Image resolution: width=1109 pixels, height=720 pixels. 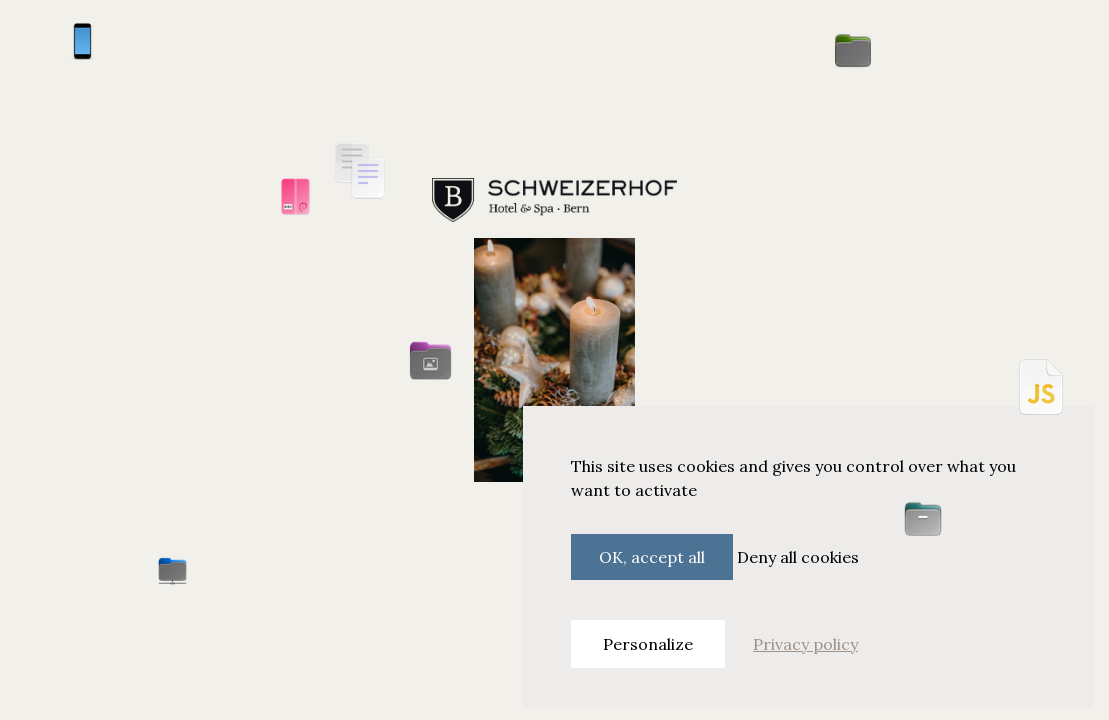 I want to click on open your pictures folder, so click(x=430, y=360).